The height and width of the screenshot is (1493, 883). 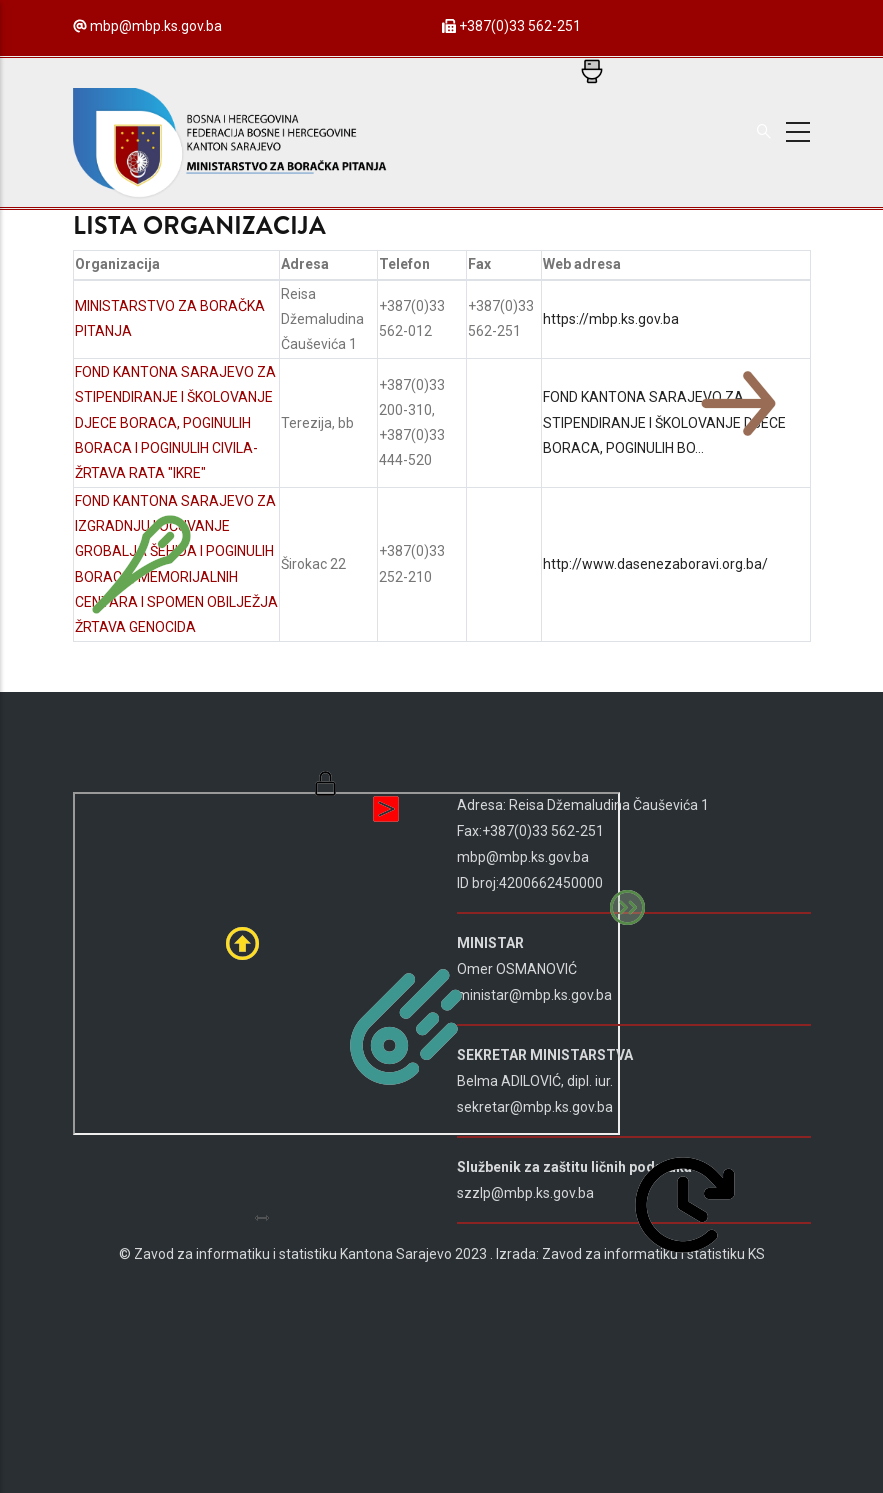 I want to click on indicates a locked or protected item, so click(x=325, y=783).